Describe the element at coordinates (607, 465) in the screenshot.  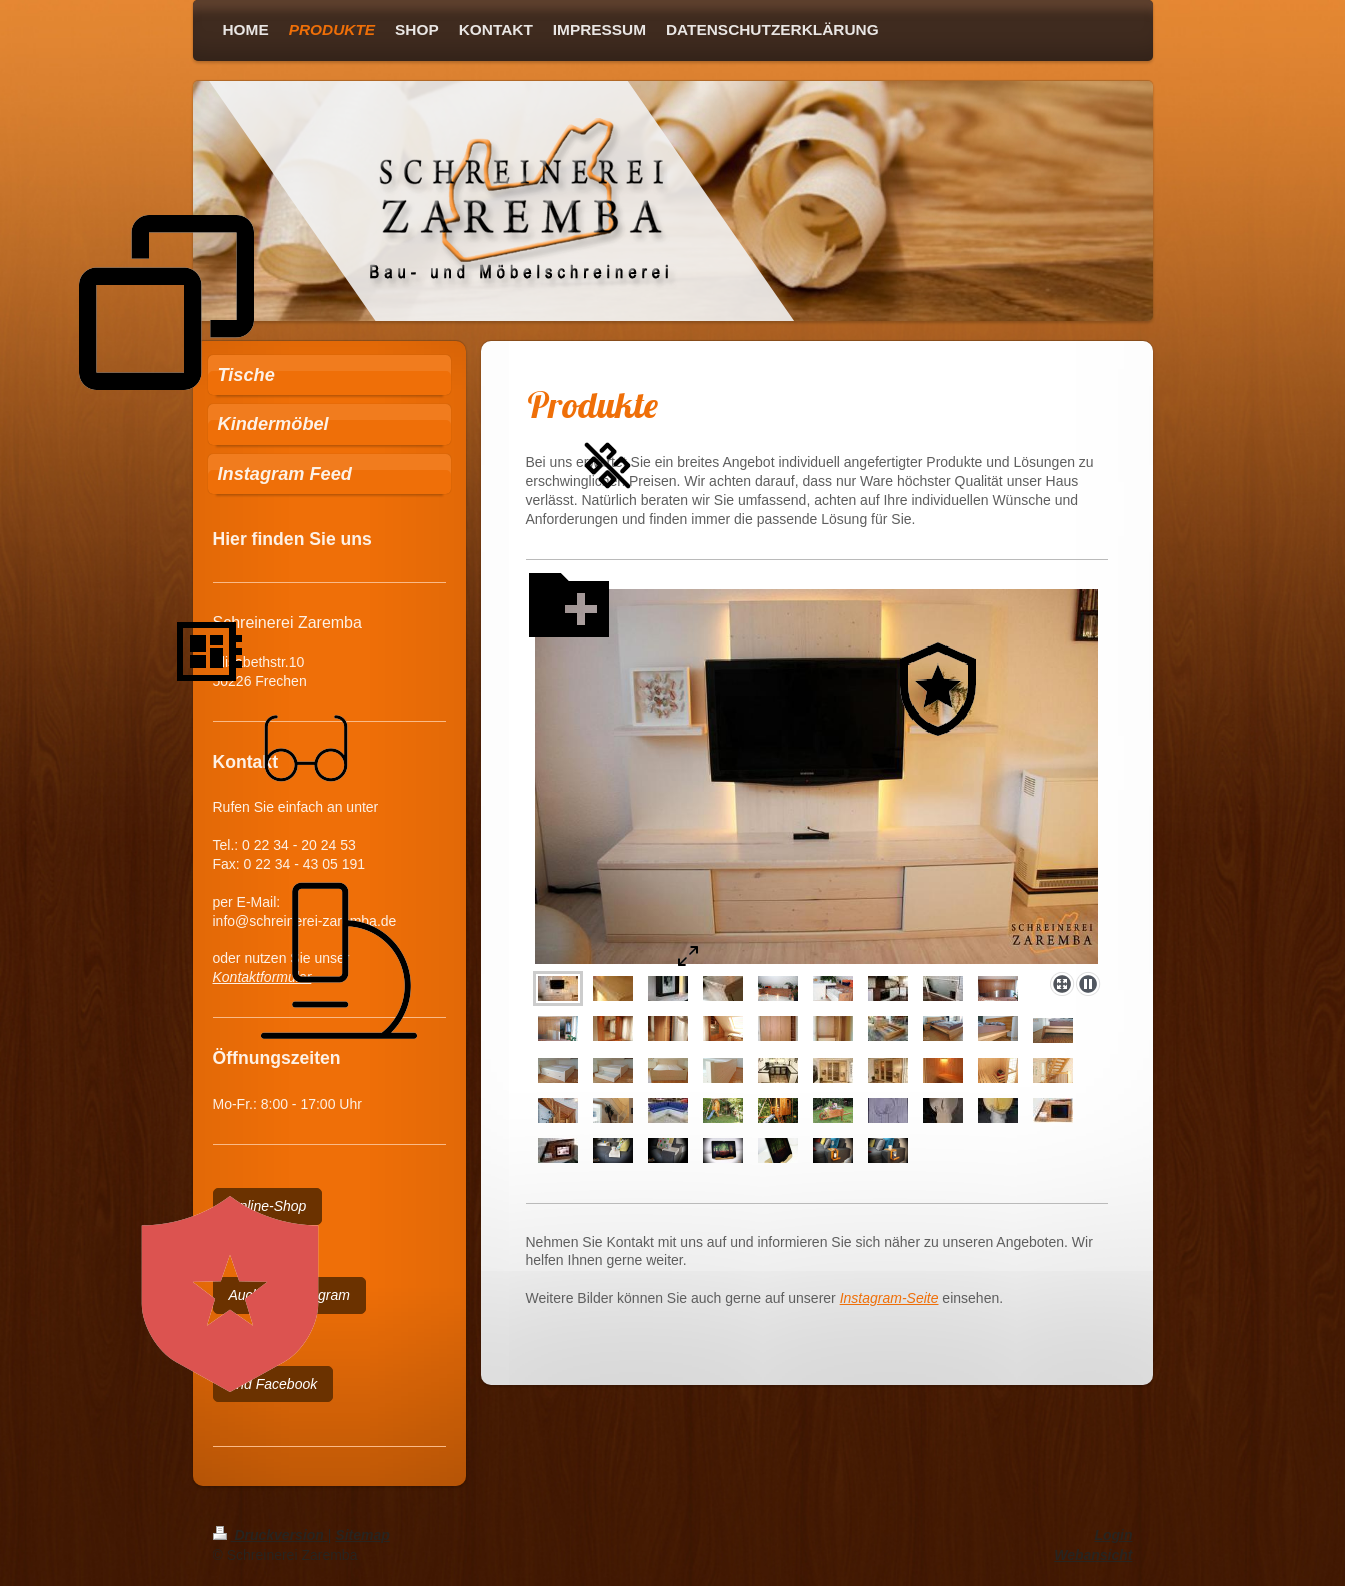
I see `components or modules are currently disabled` at that location.